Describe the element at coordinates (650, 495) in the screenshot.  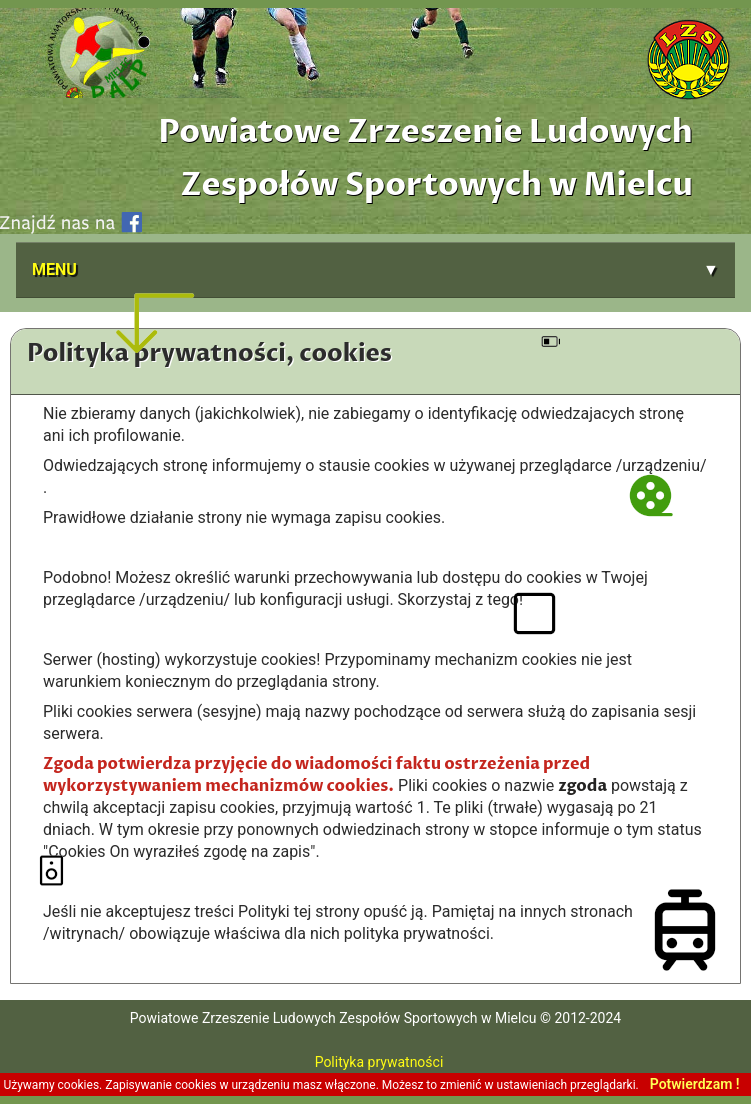
I see `access video or movie content` at that location.